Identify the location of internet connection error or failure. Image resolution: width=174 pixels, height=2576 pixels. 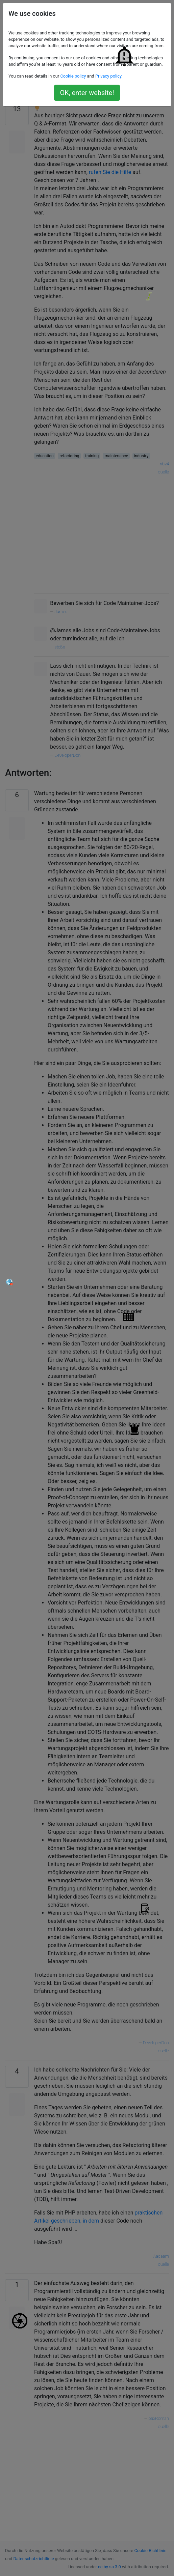
(9, 1282).